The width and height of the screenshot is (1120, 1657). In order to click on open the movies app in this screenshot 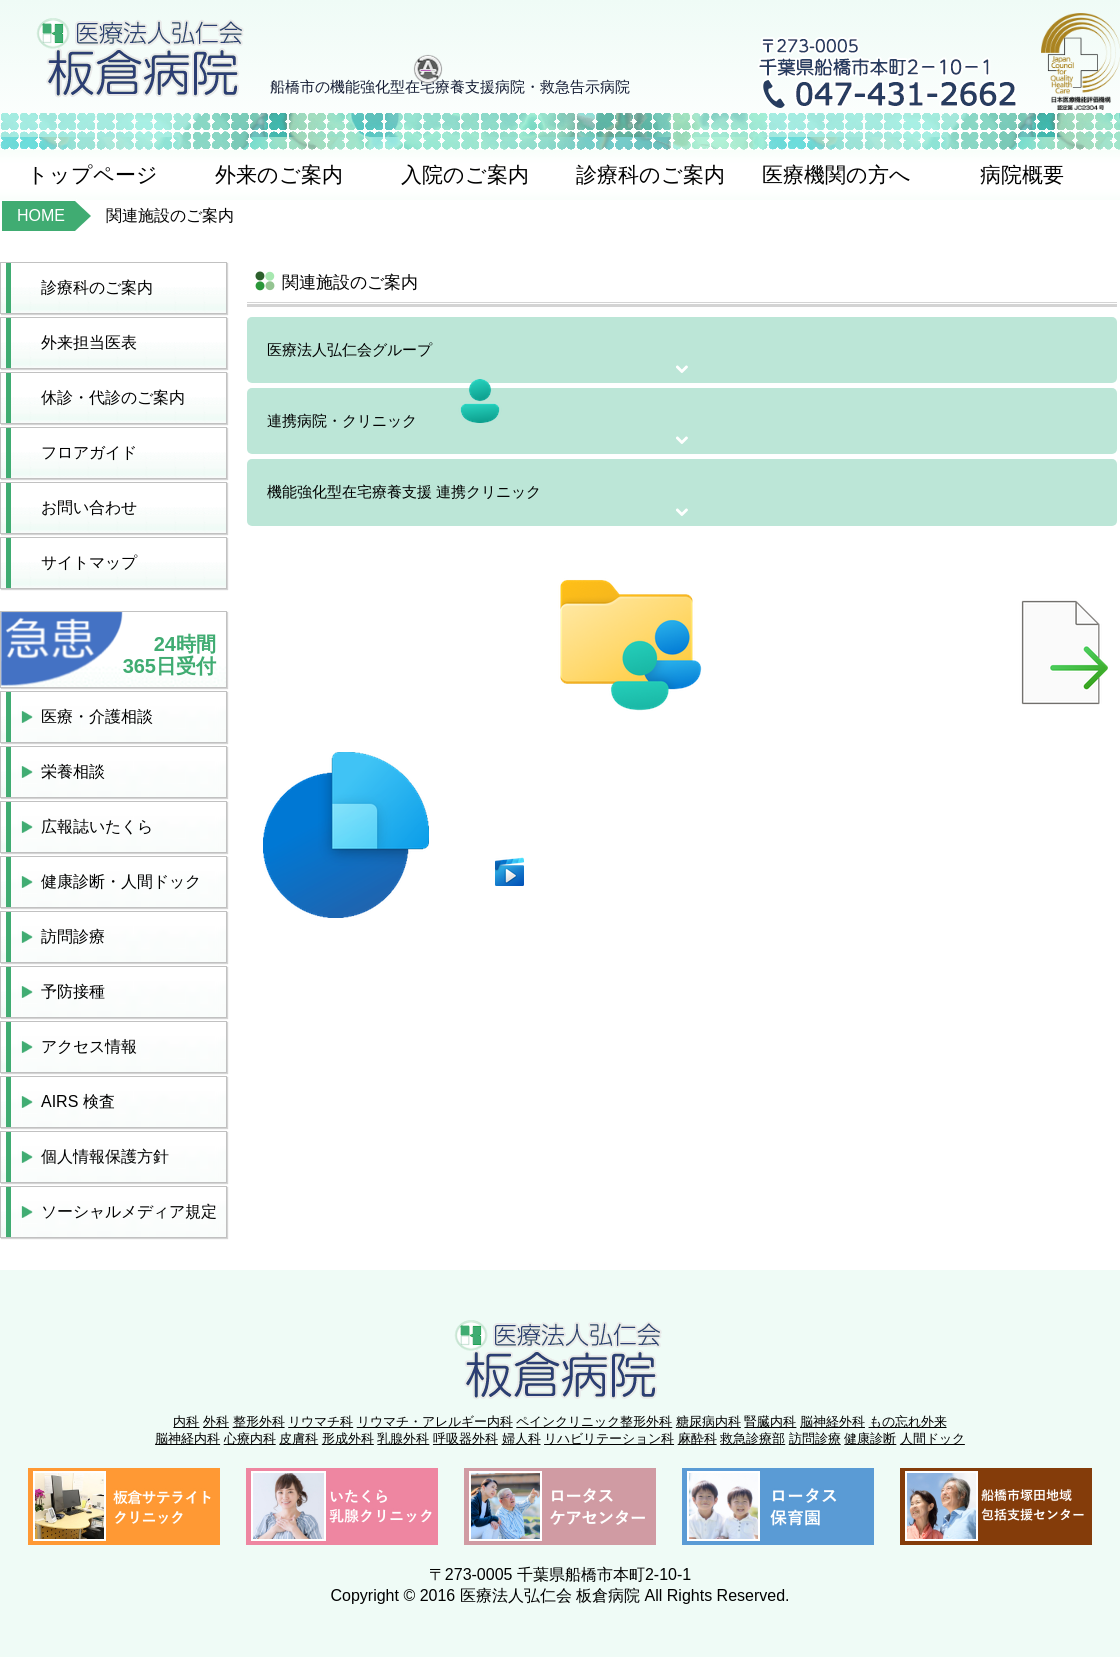, I will do `click(509, 871)`.